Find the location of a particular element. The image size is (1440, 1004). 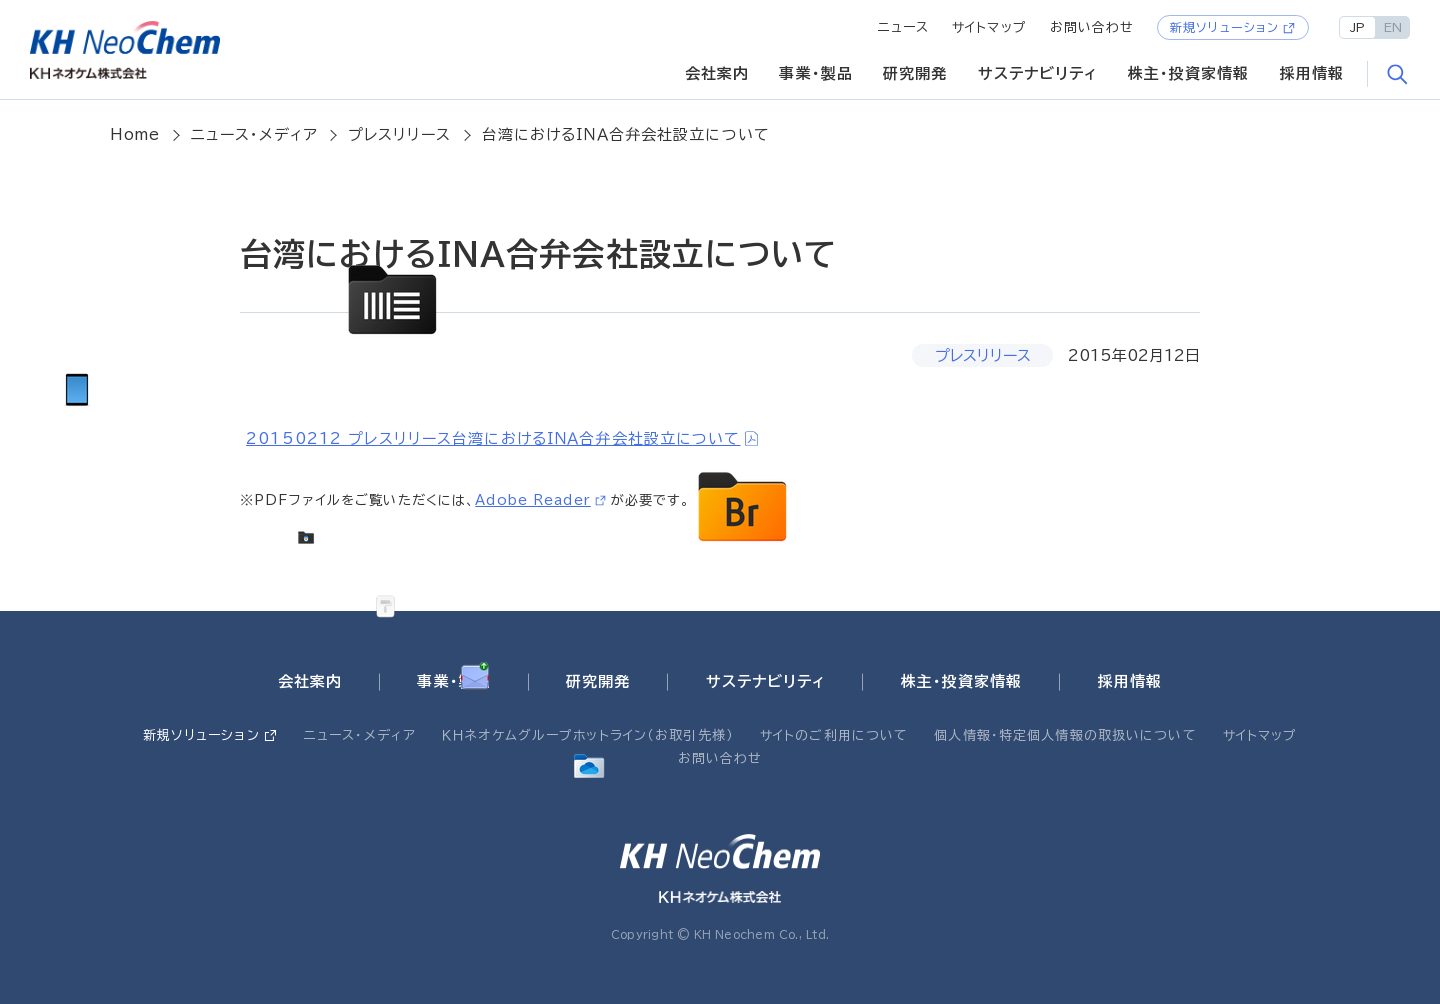

message sent successfully is located at coordinates (475, 677).